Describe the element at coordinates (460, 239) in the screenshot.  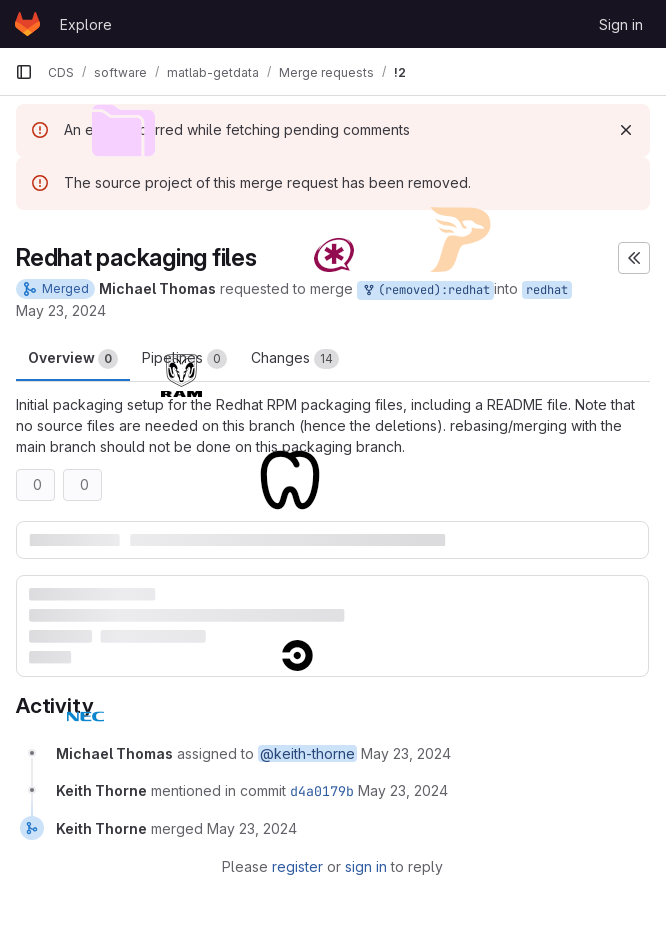
I see `pelican static site generator logo` at that location.